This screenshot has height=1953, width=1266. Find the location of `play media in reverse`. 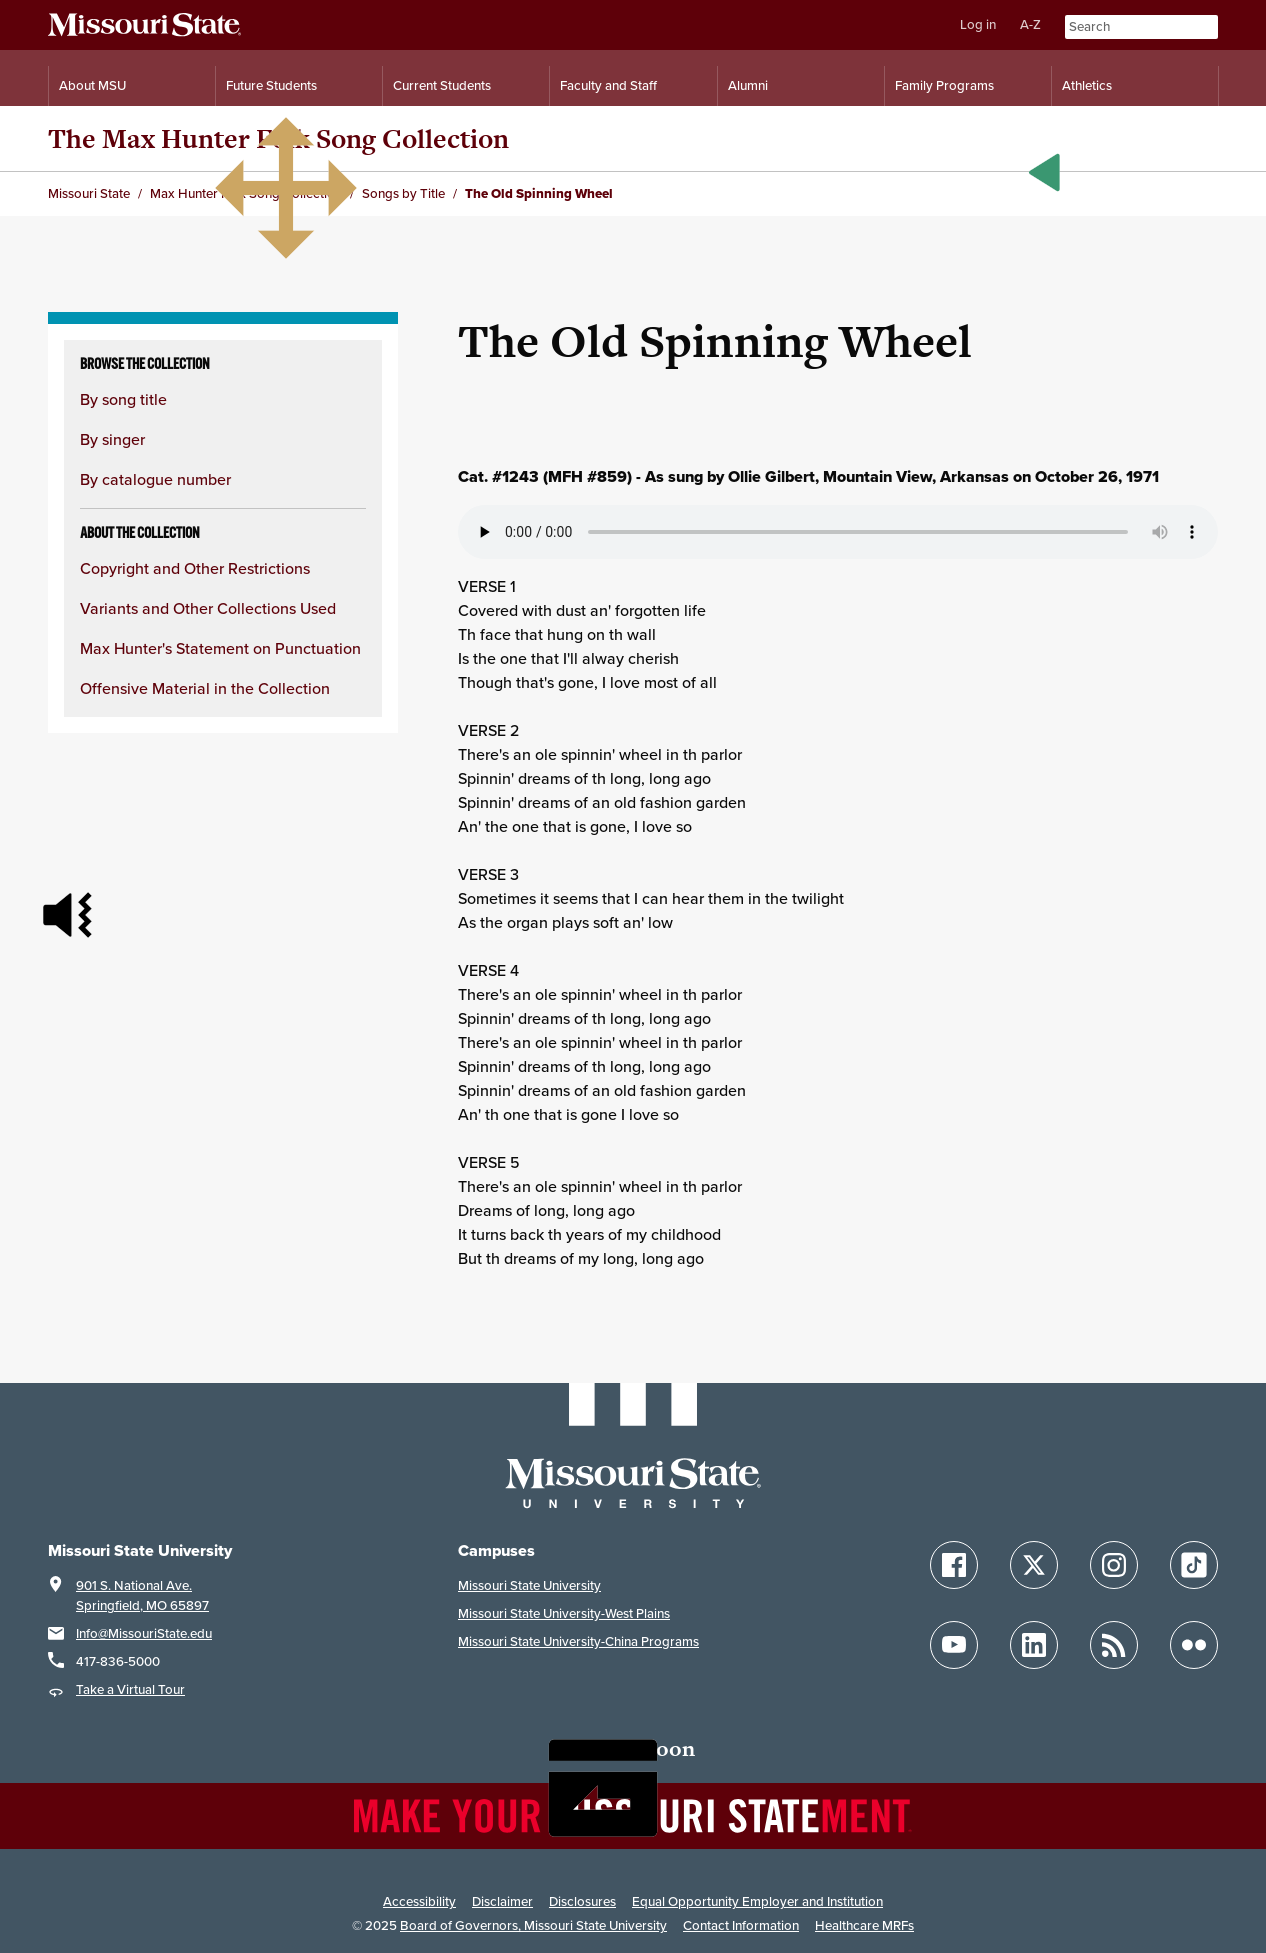

play media in reverse is located at coordinates (1047, 172).